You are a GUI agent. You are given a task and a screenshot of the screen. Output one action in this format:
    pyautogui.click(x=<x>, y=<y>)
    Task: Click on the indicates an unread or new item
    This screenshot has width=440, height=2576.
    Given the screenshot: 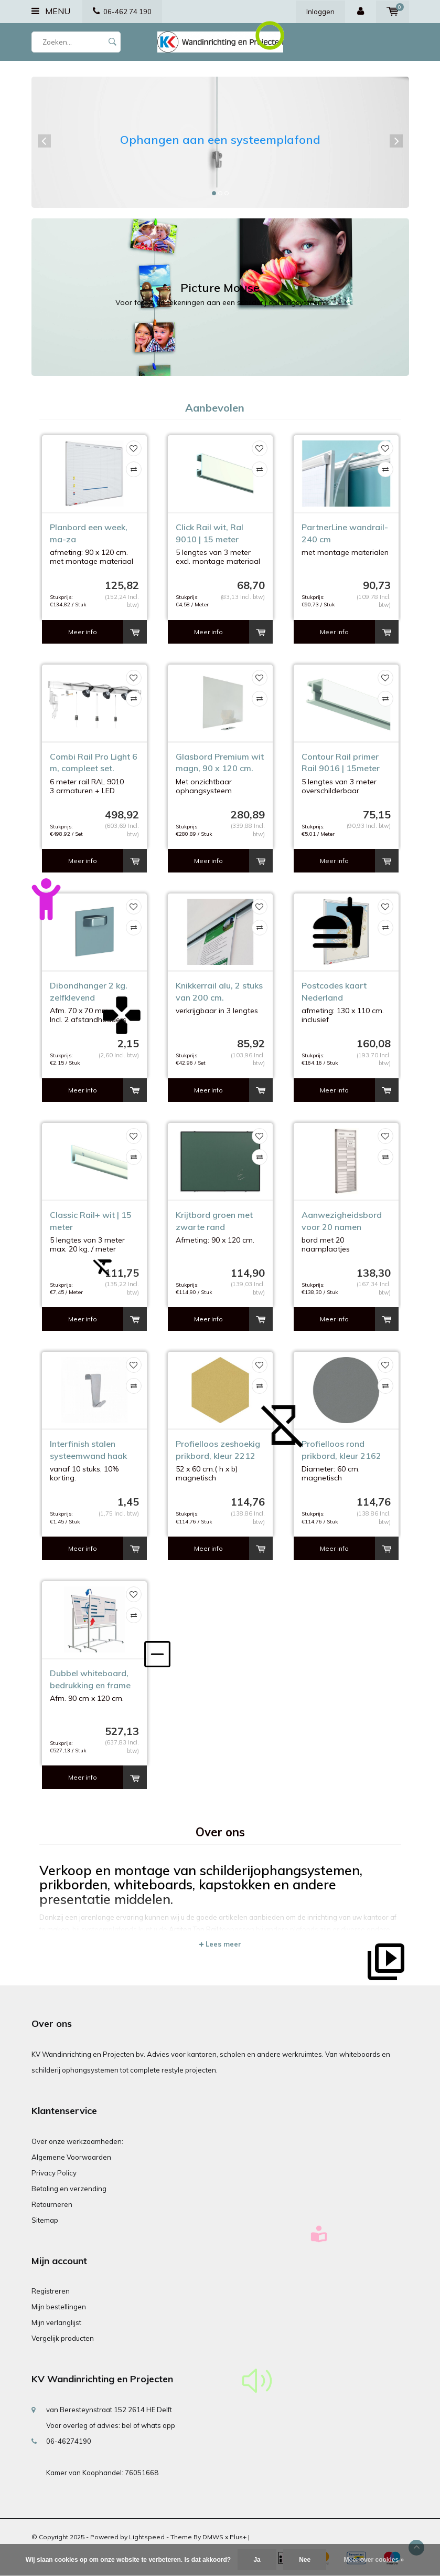 What is the action you would take?
    pyautogui.click(x=270, y=35)
    